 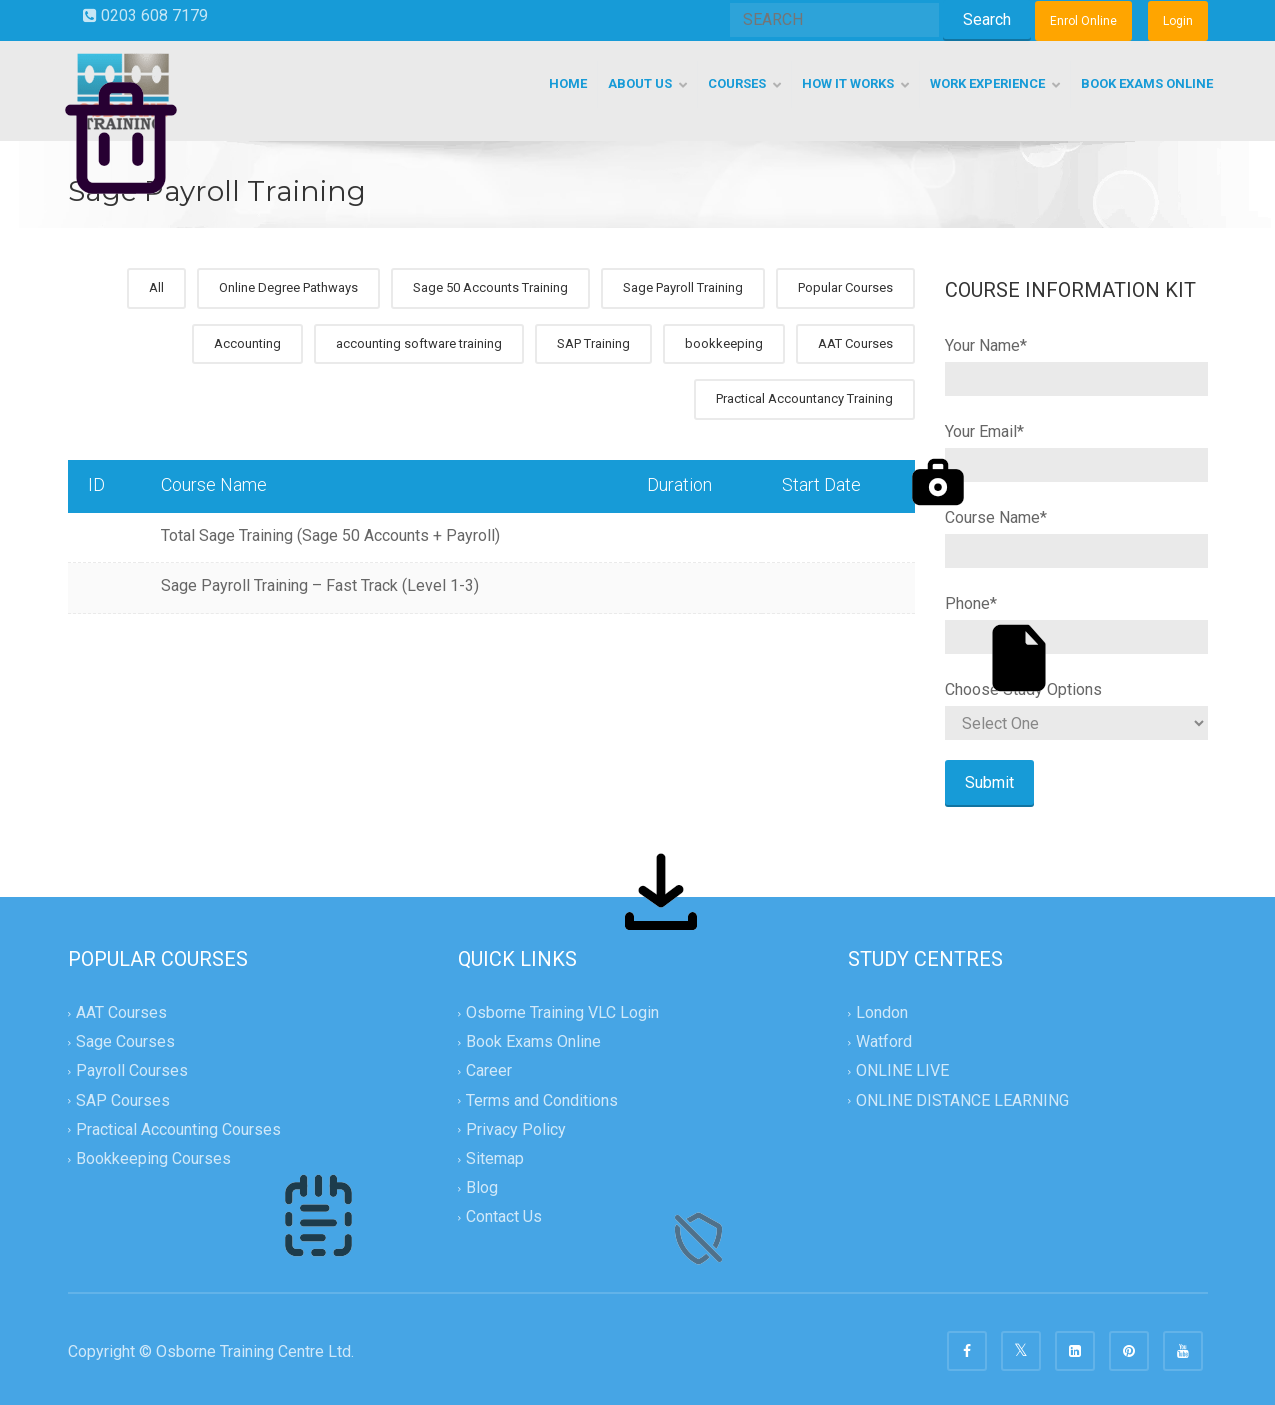 What do you see at coordinates (938, 482) in the screenshot?
I see `take a photo` at bounding box center [938, 482].